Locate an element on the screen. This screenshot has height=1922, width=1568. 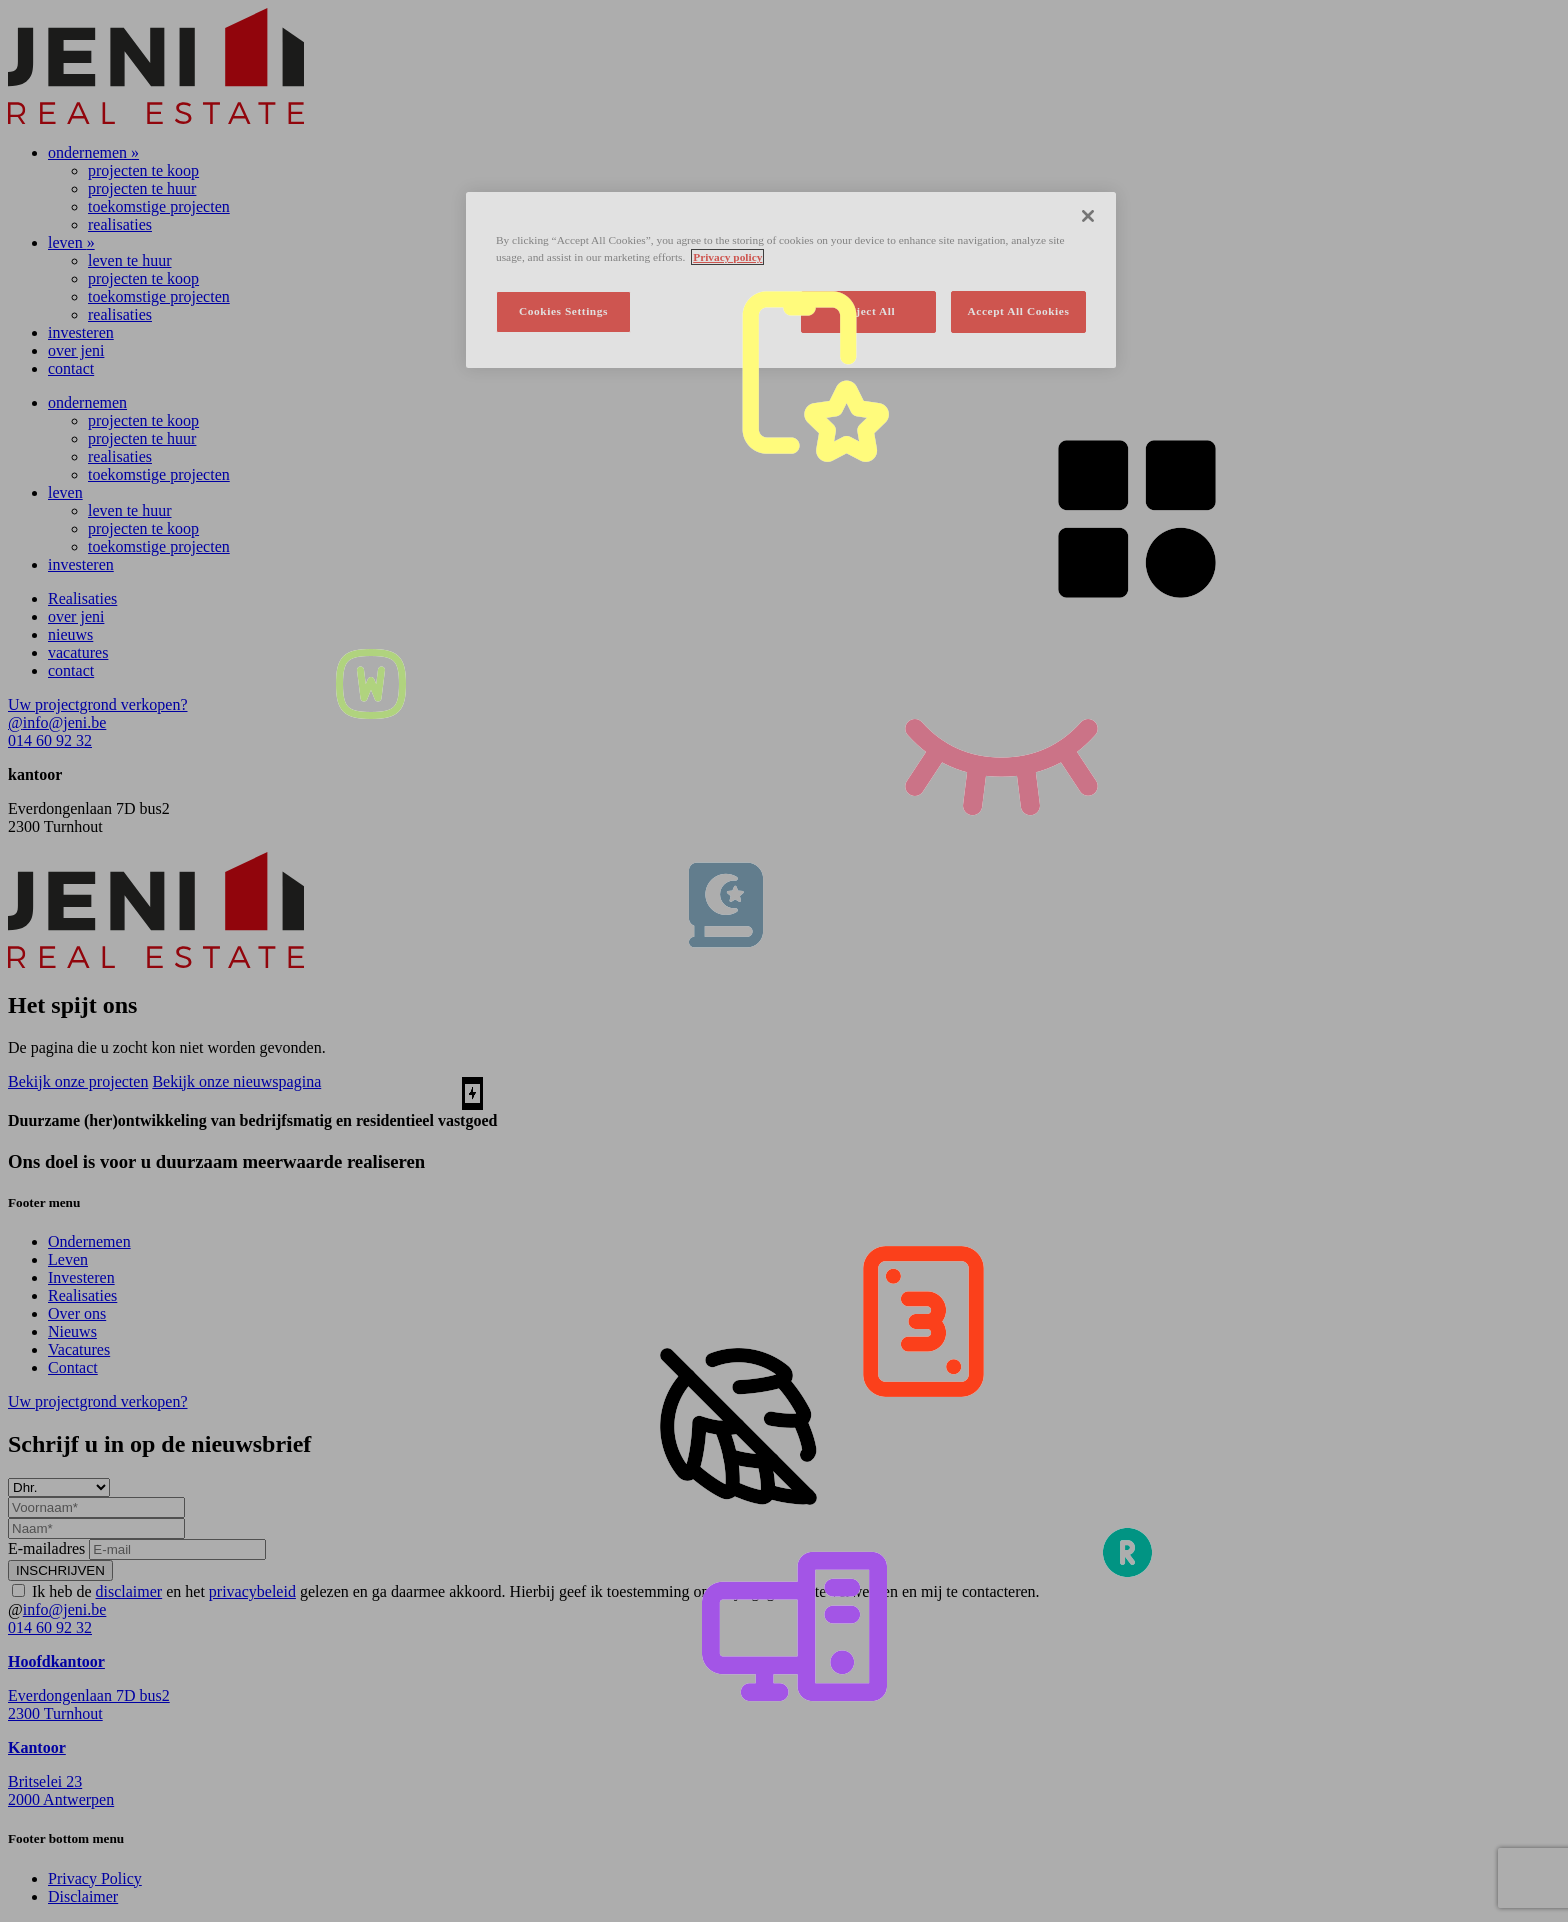
mark device as favorite is located at coordinates (799, 372).